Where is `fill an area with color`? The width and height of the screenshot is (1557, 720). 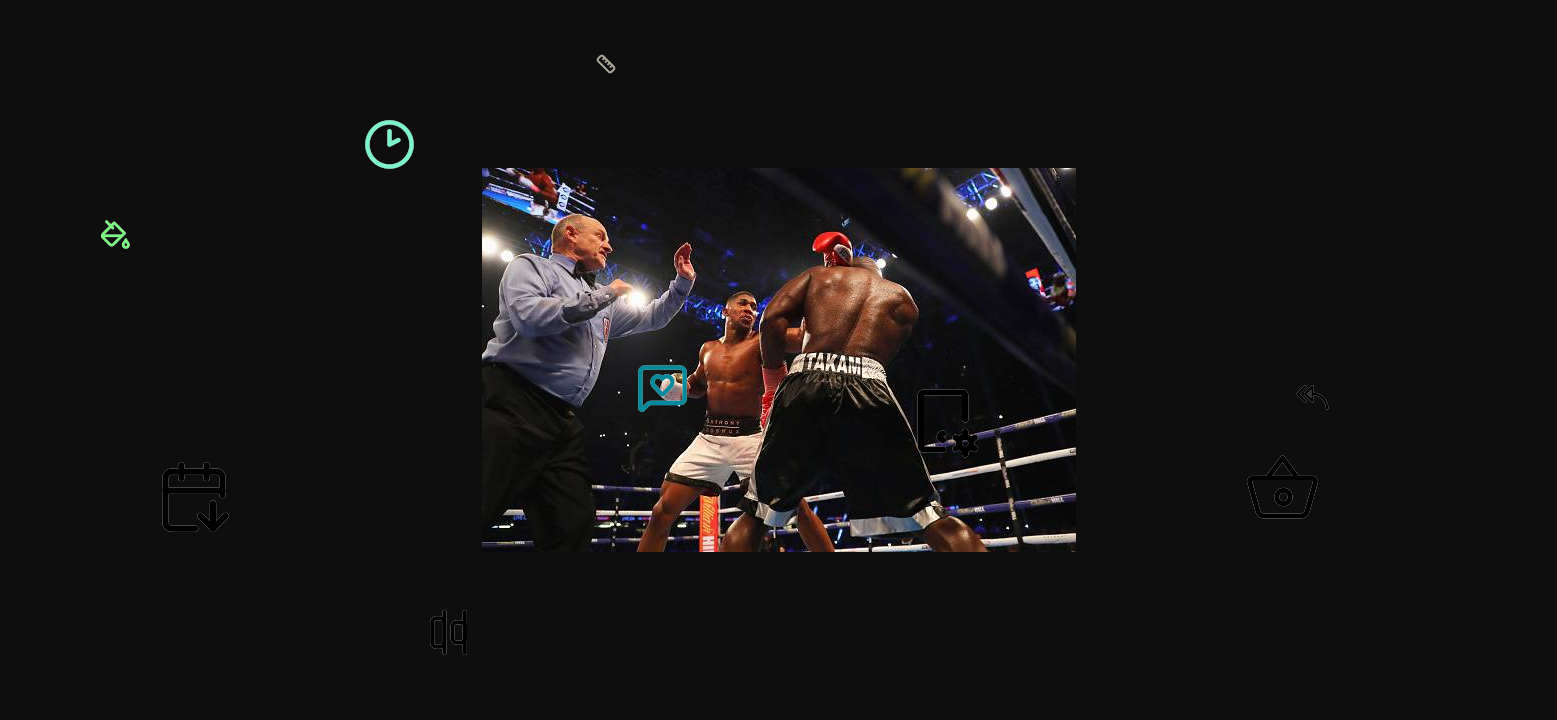 fill an area with color is located at coordinates (115, 234).